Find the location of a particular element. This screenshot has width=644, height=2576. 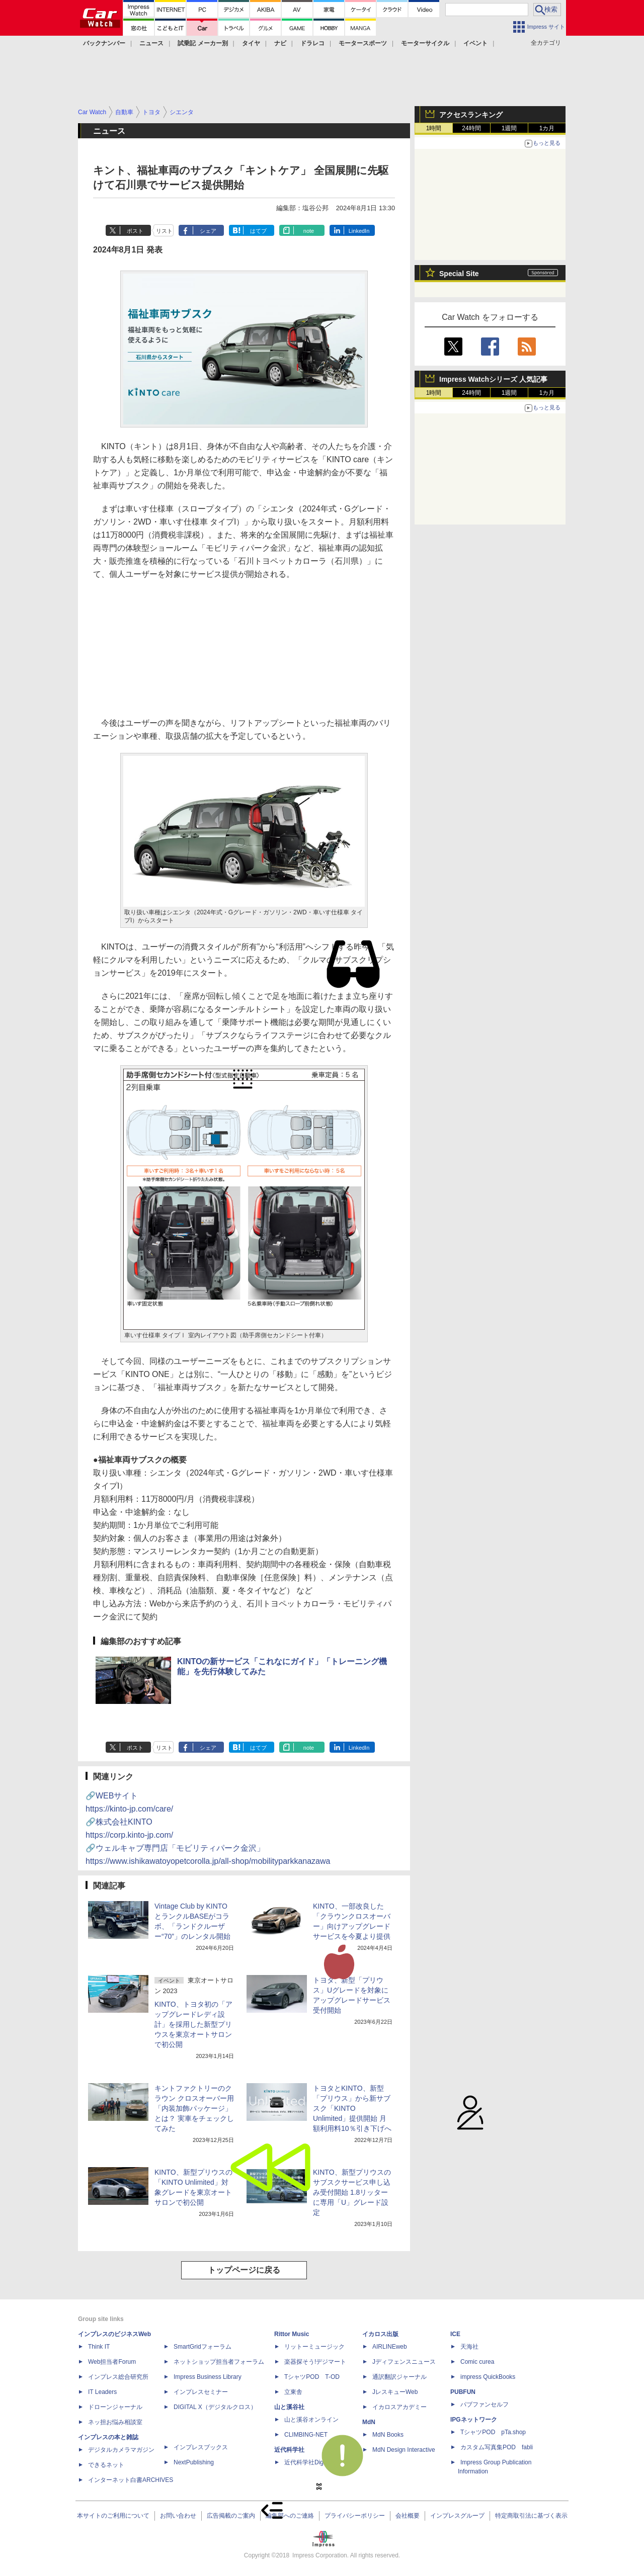

skip to previous track is located at coordinates (270, 2167).